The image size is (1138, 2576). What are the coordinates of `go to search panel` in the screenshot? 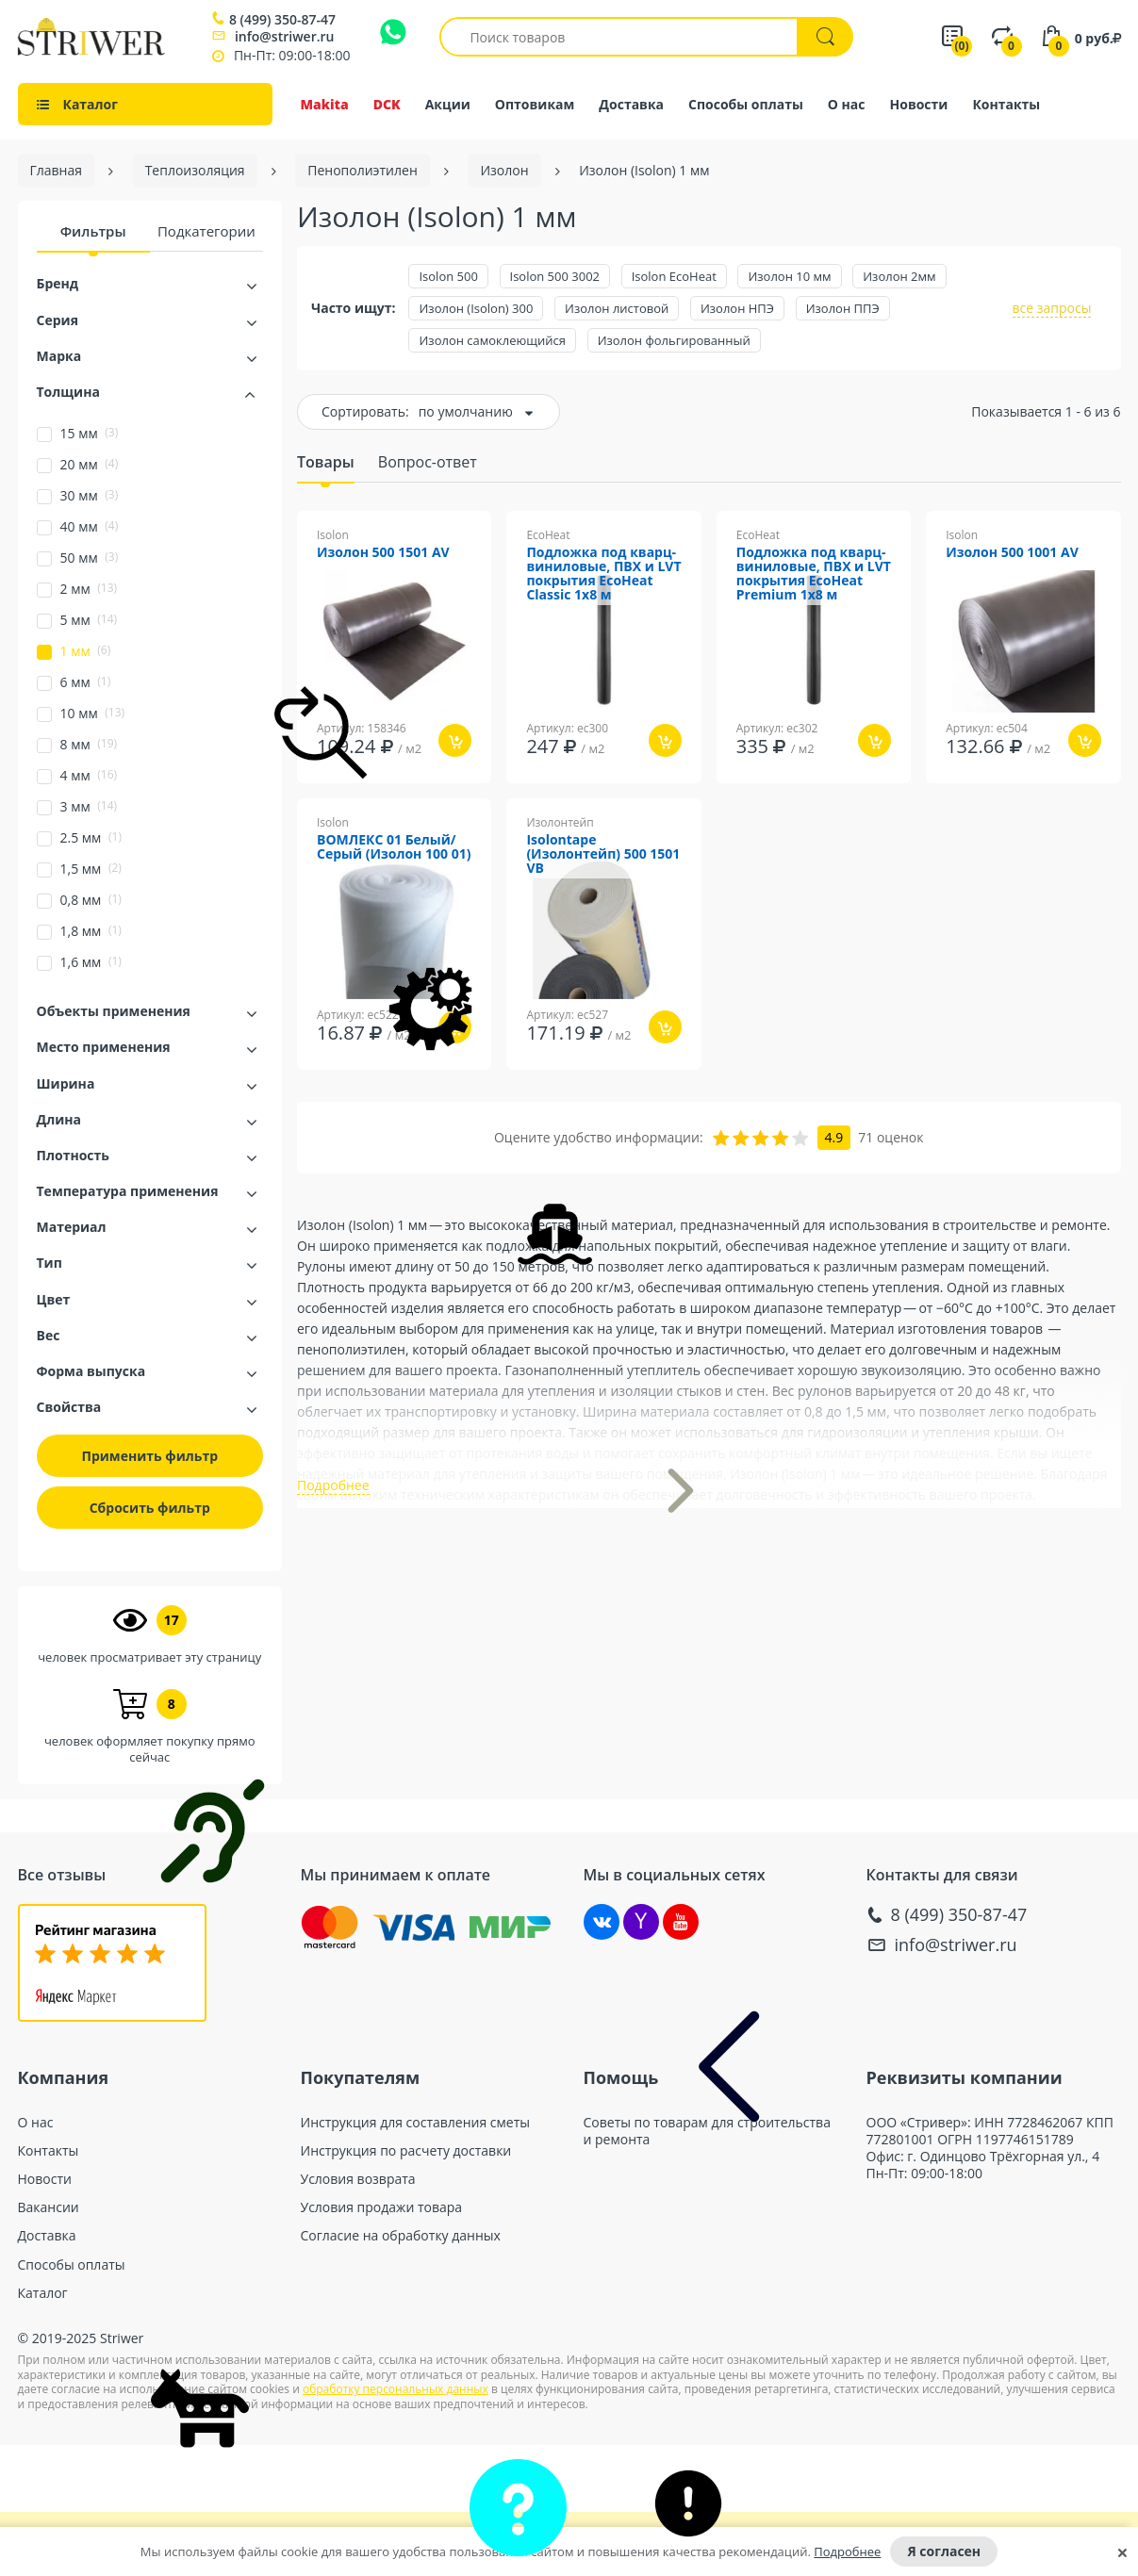 It's located at (323, 735).